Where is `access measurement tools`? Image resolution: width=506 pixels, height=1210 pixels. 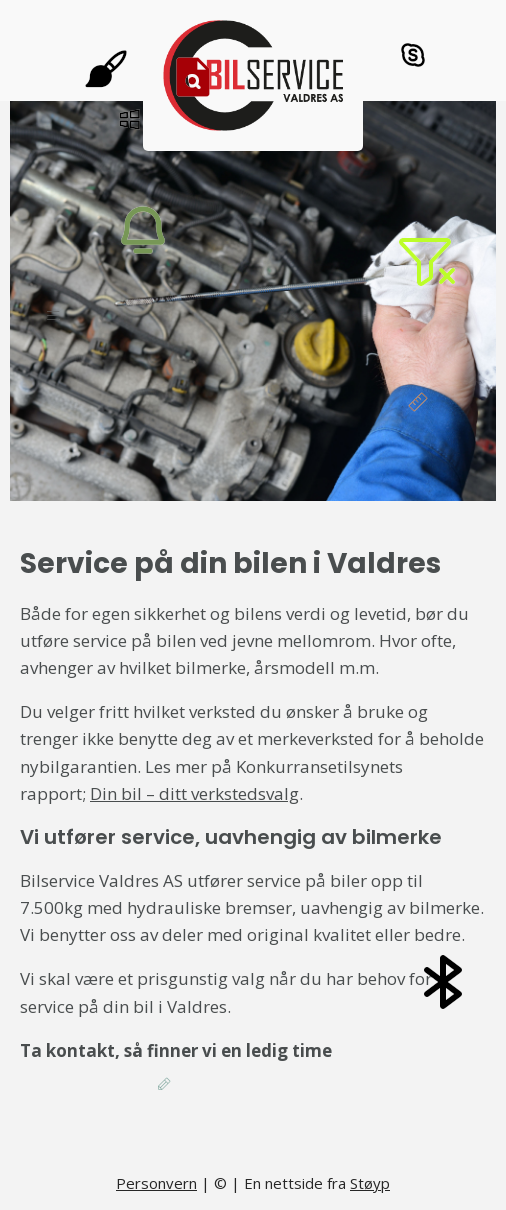 access measurement tools is located at coordinates (418, 402).